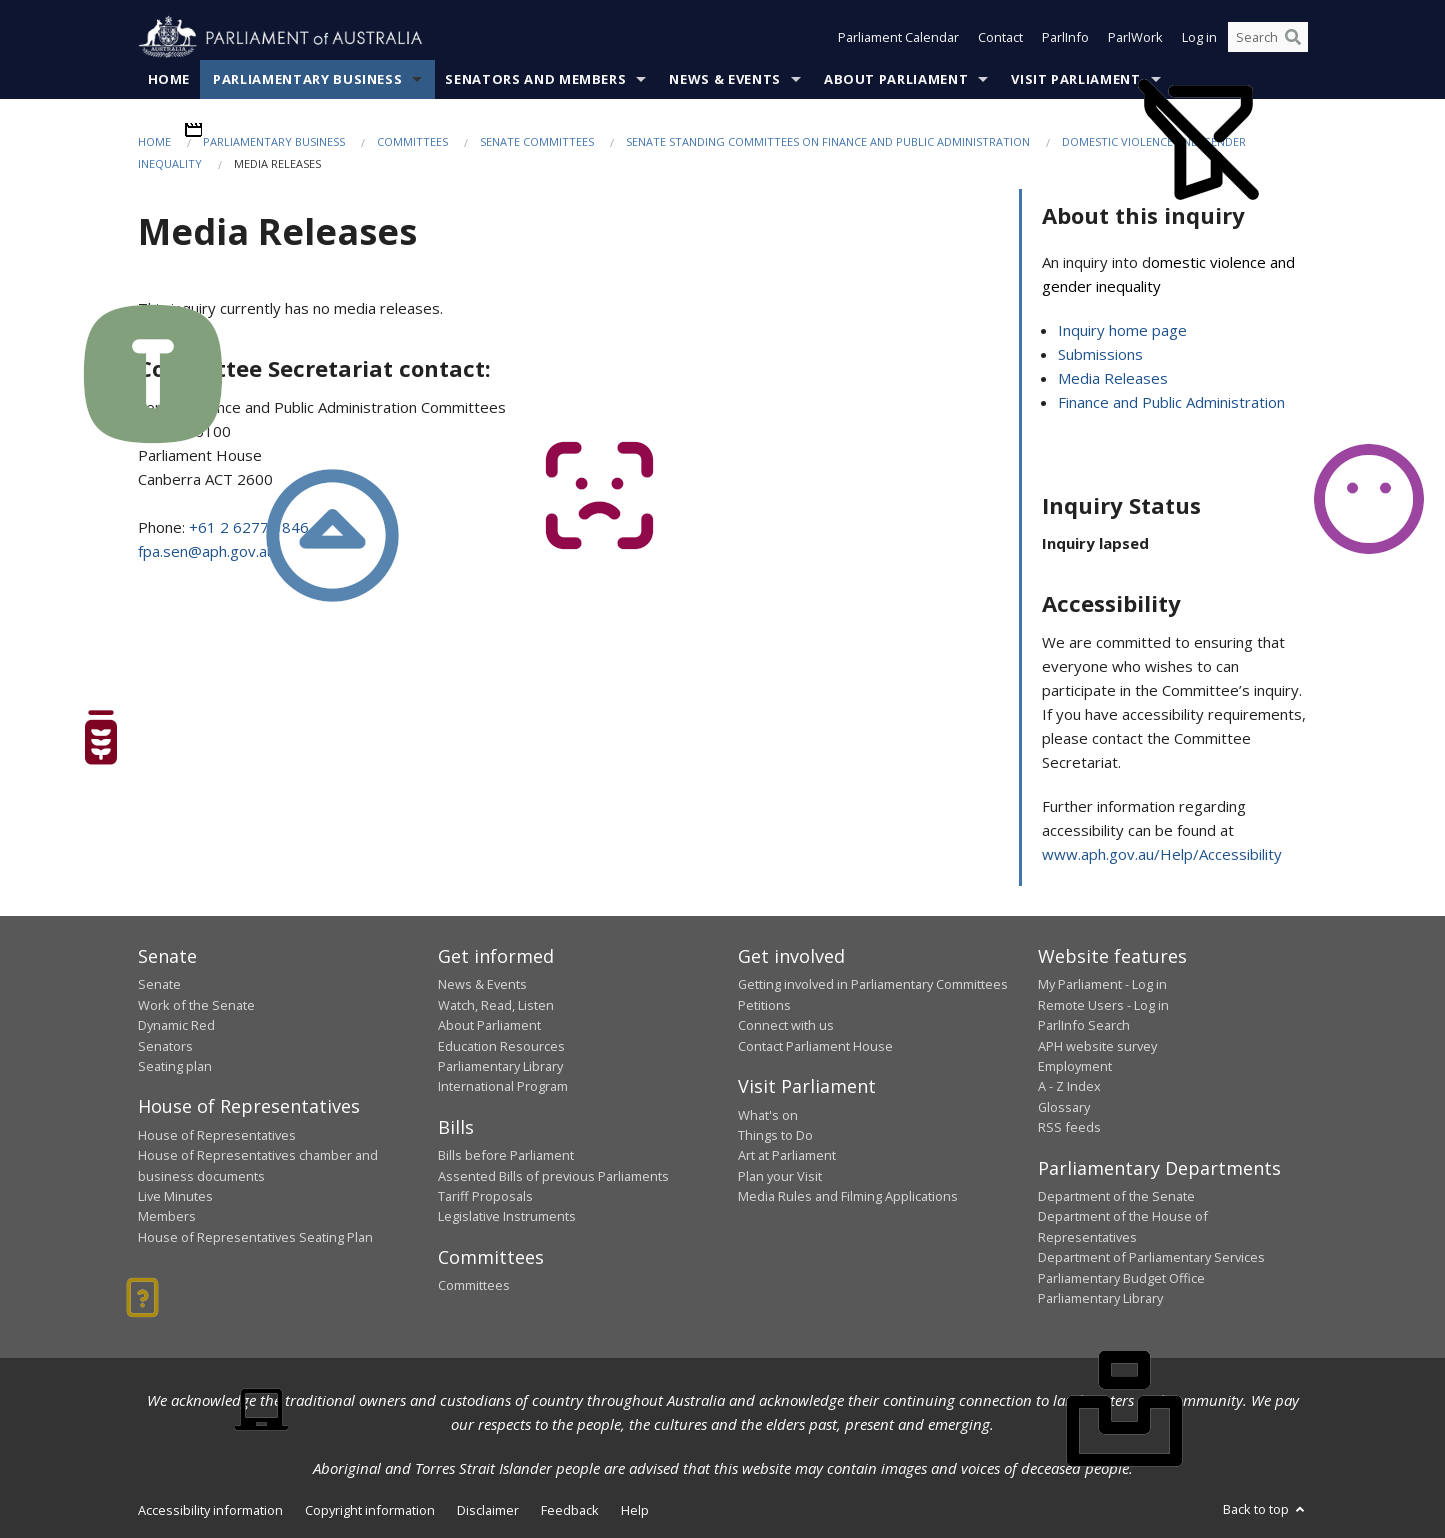 The image size is (1445, 1538). I want to click on clear all active filters, so click(1198, 139).